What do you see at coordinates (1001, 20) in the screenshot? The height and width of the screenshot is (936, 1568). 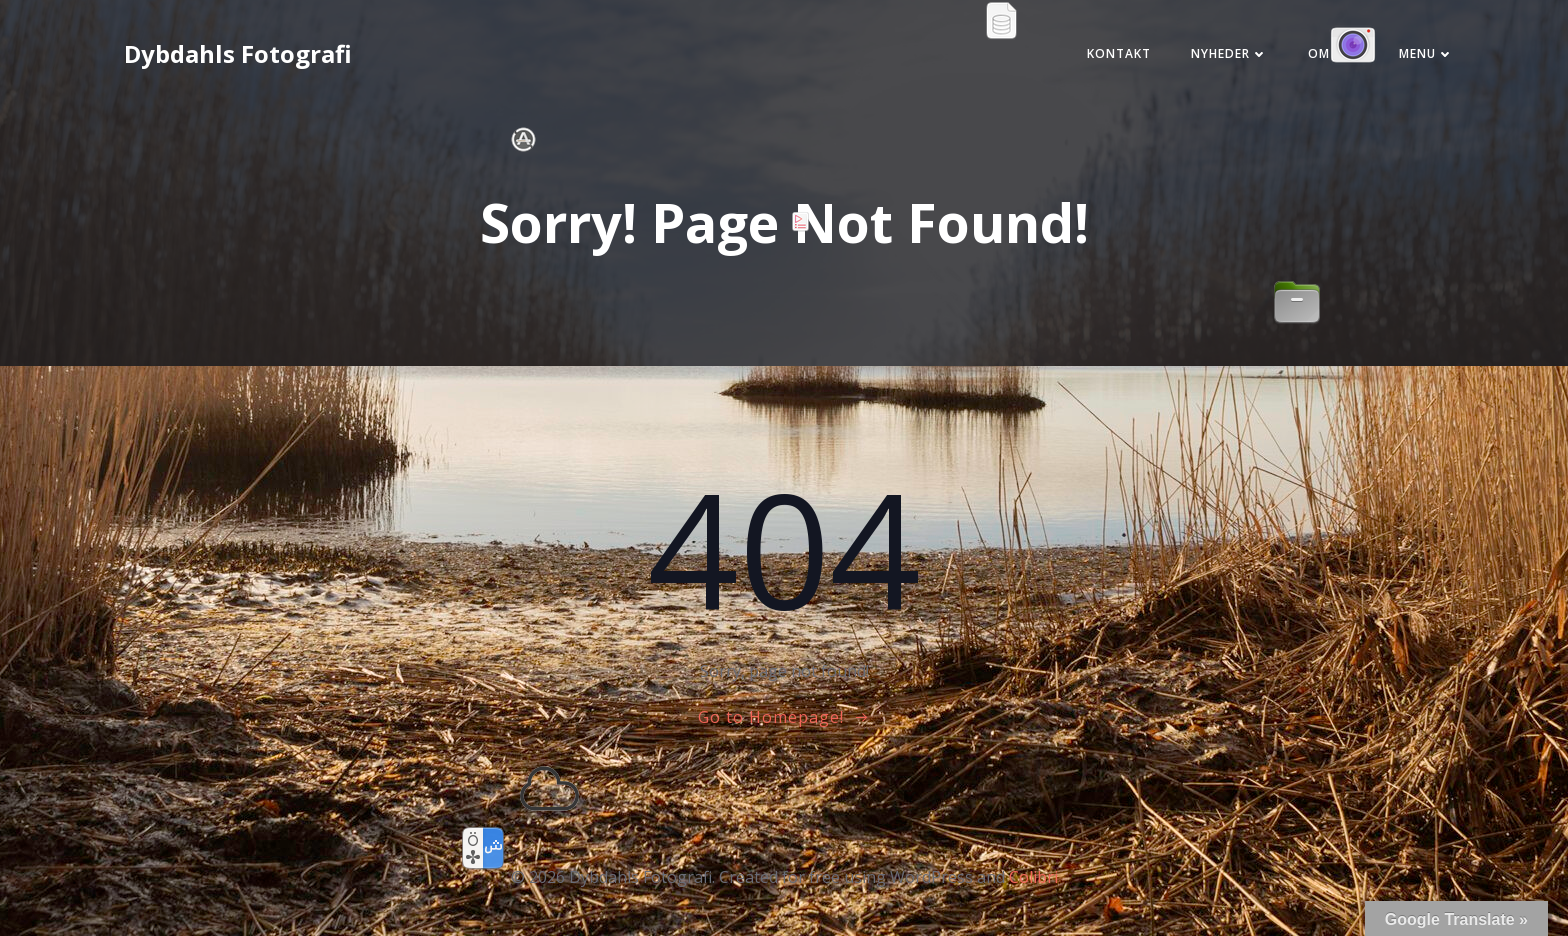 I see `open a SQL database file` at bounding box center [1001, 20].